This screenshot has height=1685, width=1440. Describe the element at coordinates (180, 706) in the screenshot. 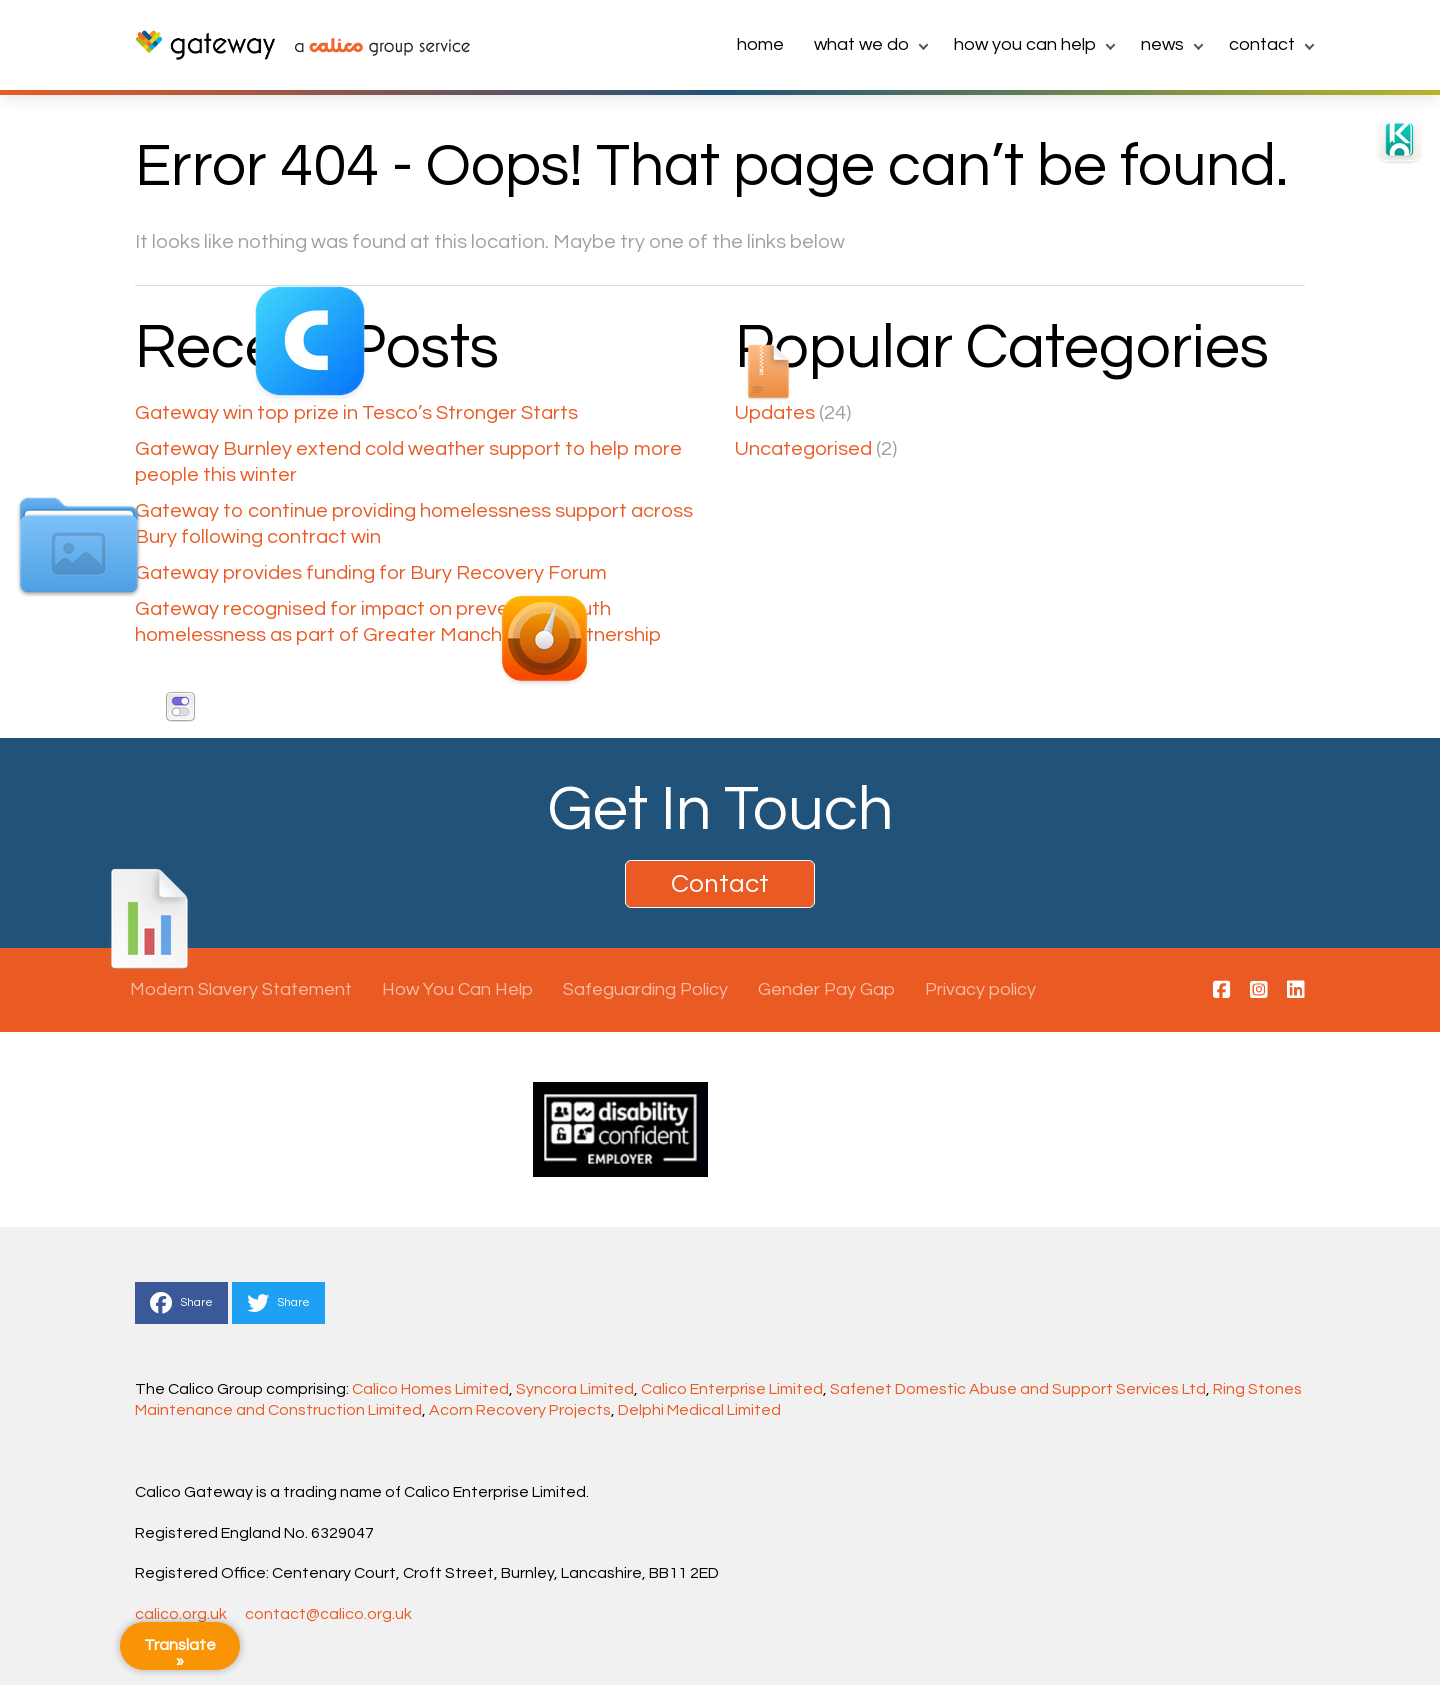

I see `open system settings or preferences` at that location.